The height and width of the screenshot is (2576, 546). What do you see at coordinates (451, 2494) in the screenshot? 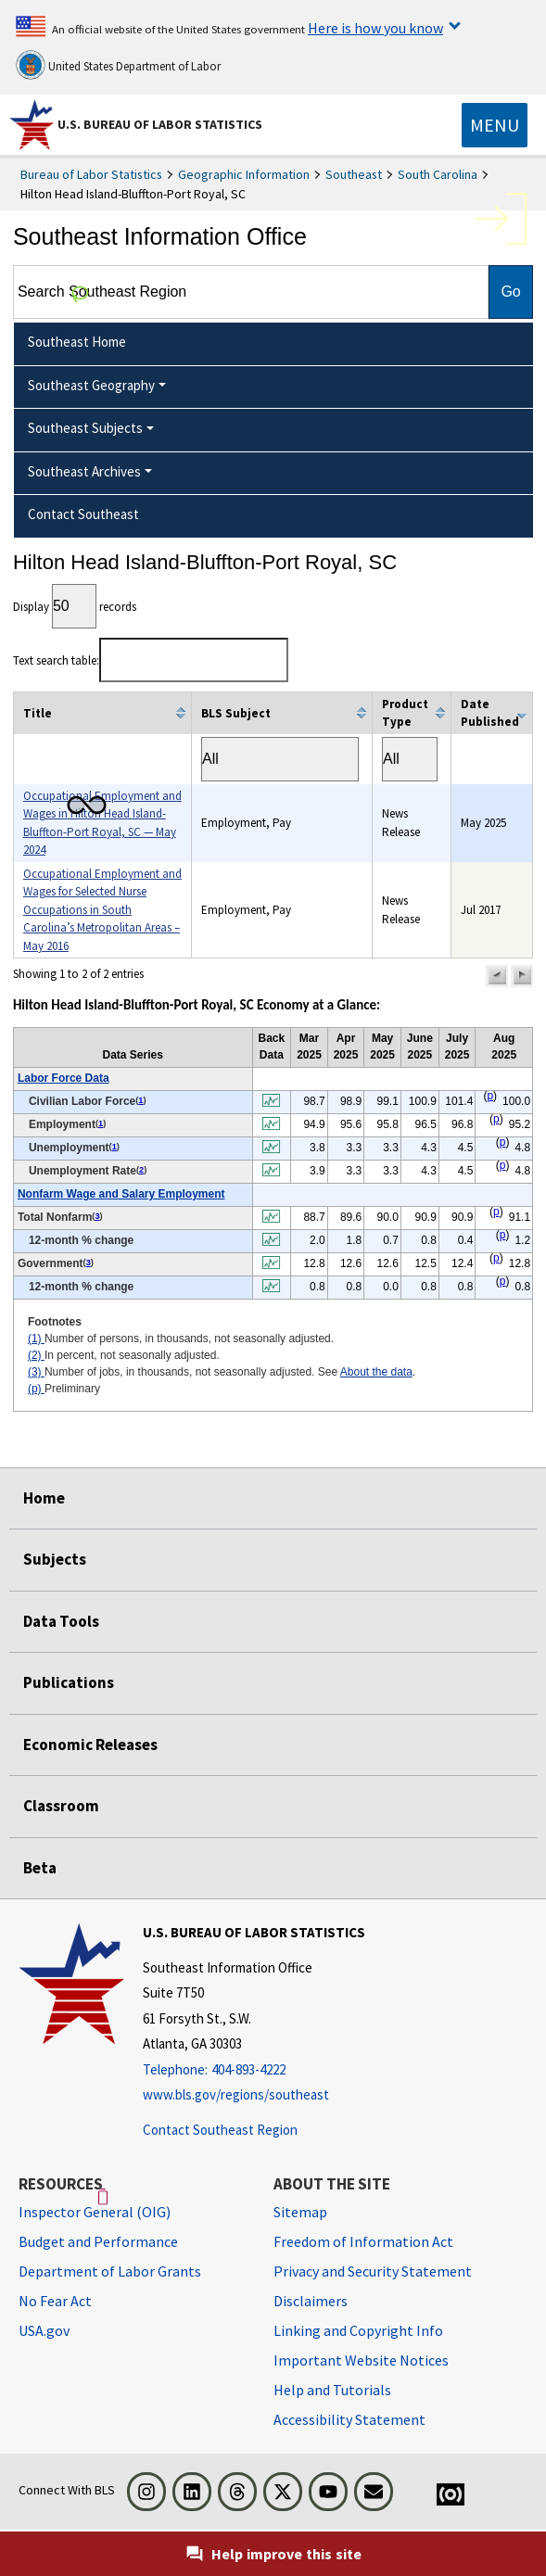
I see `enable surround sound audio output` at bounding box center [451, 2494].